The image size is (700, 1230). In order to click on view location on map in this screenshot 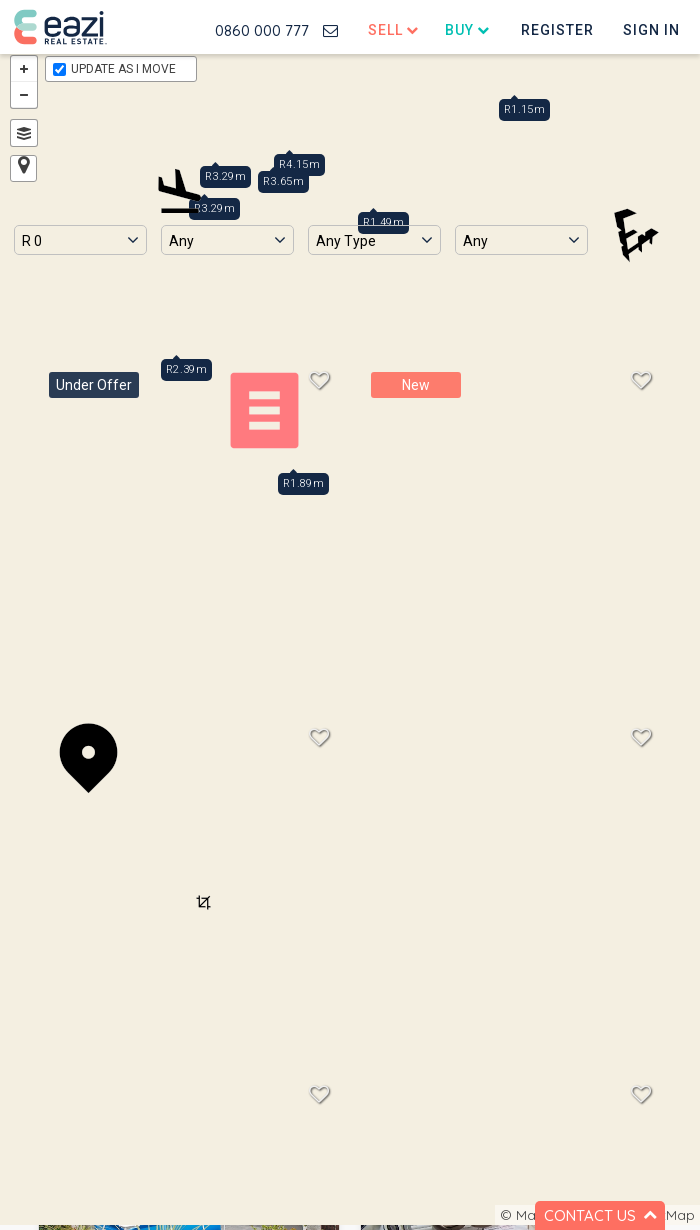, I will do `click(88, 755)`.